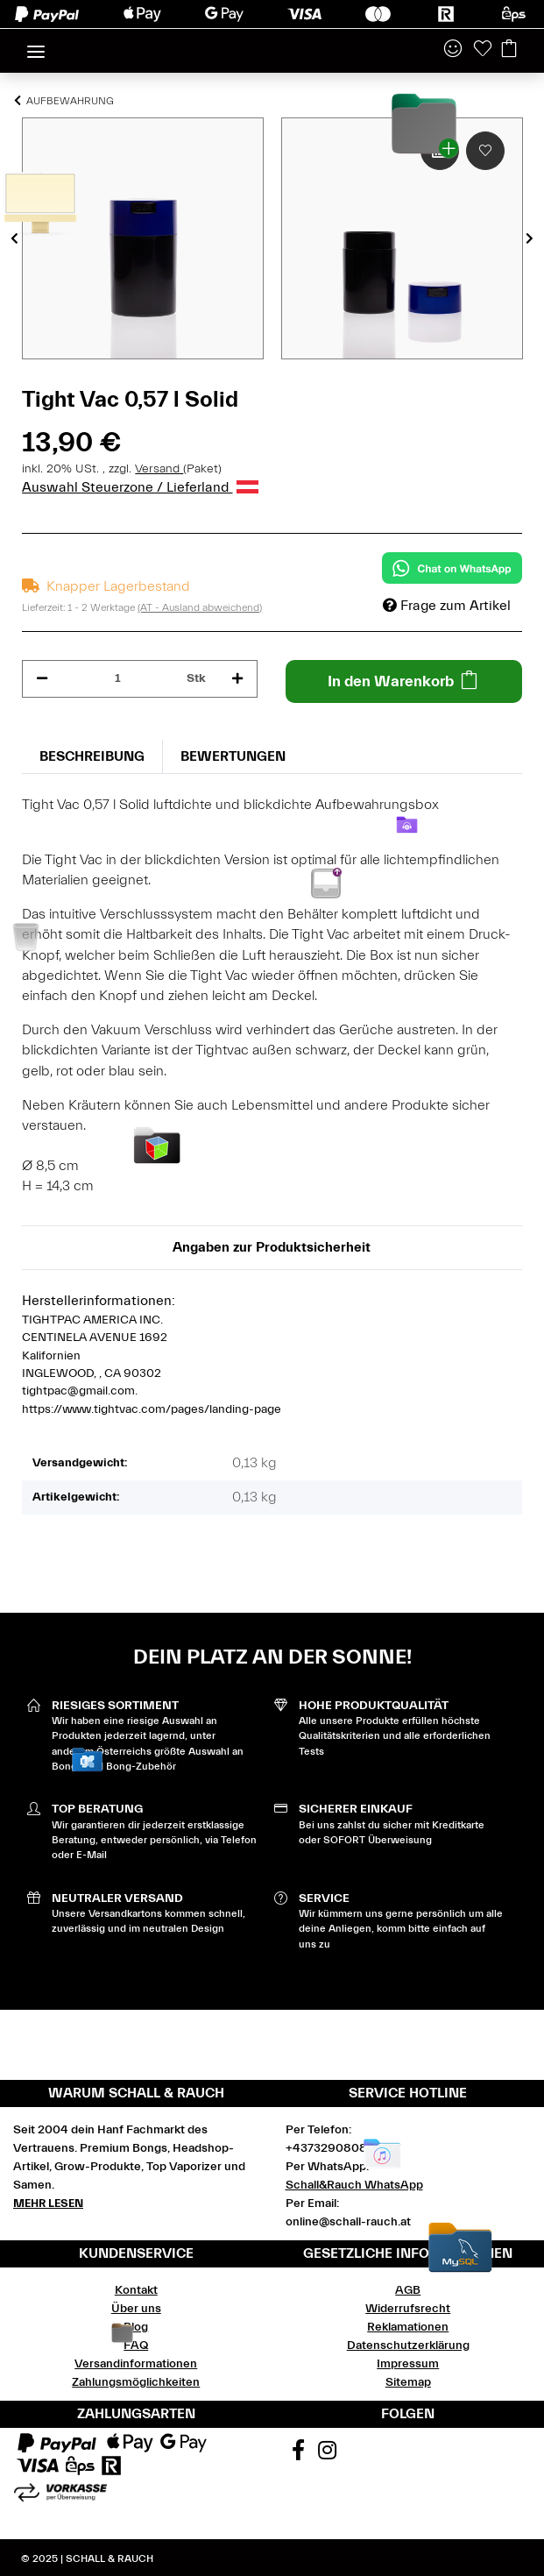 The width and height of the screenshot is (544, 2576). Describe the element at coordinates (326, 884) in the screenshot. I see `view outgoing mail queue` at that location.